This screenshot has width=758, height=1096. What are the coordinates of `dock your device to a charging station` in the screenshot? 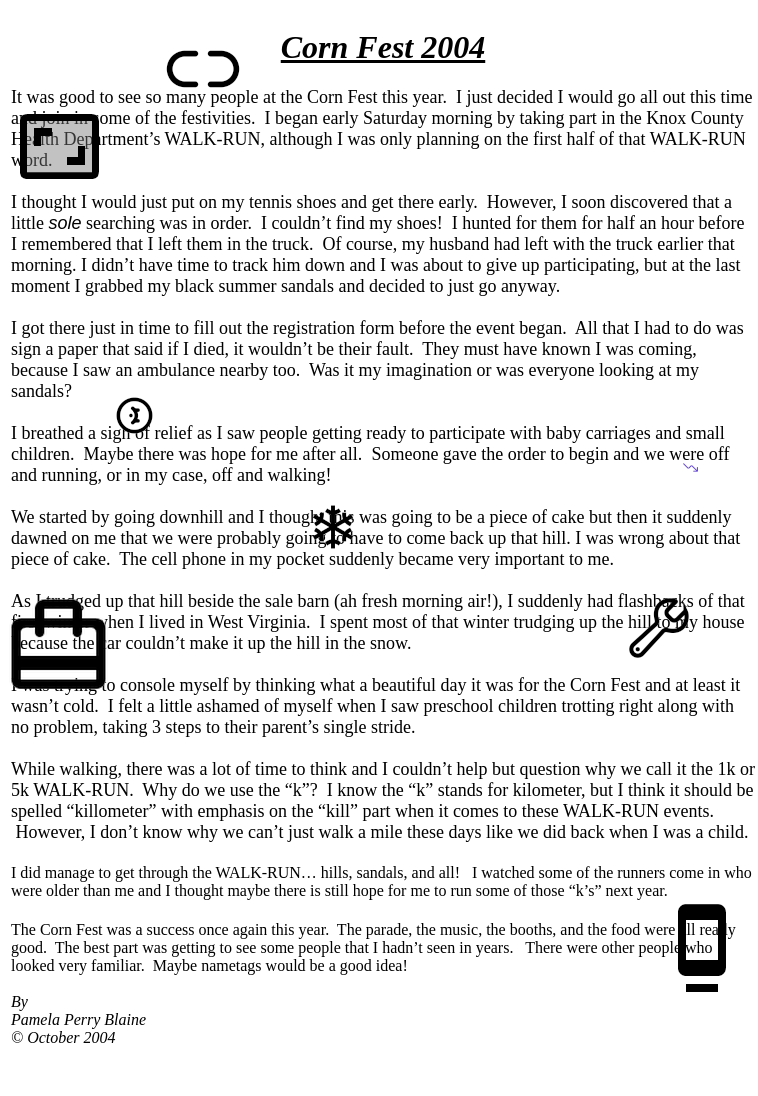 It's located at (702, 948).